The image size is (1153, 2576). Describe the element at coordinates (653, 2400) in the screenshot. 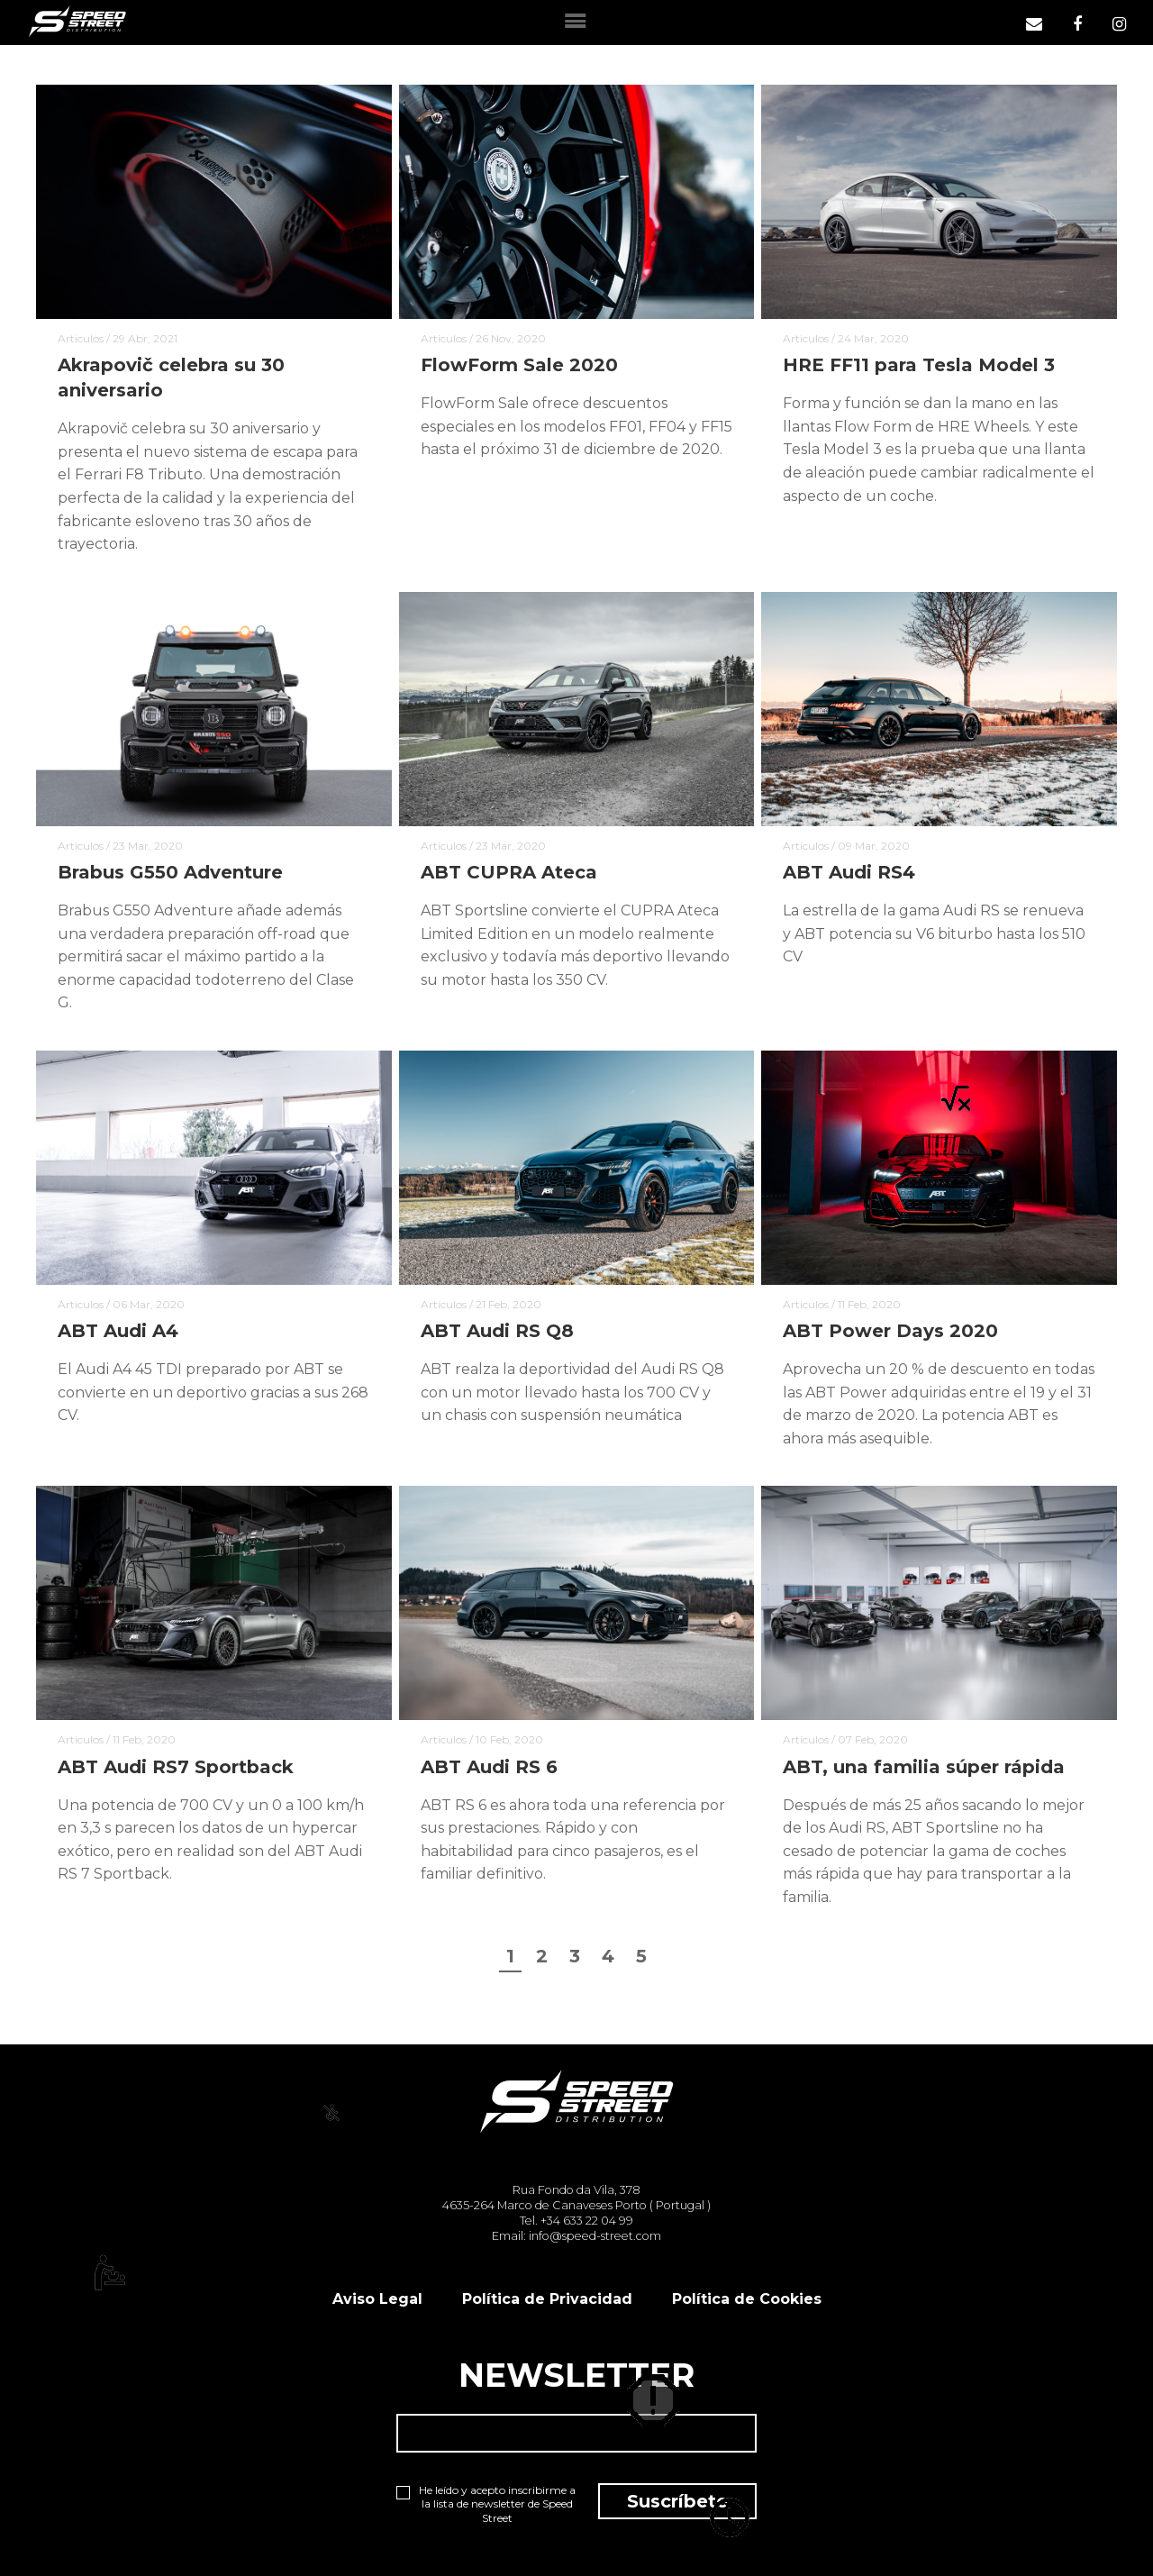

I see `report inappropriate content or behavior` at that location.